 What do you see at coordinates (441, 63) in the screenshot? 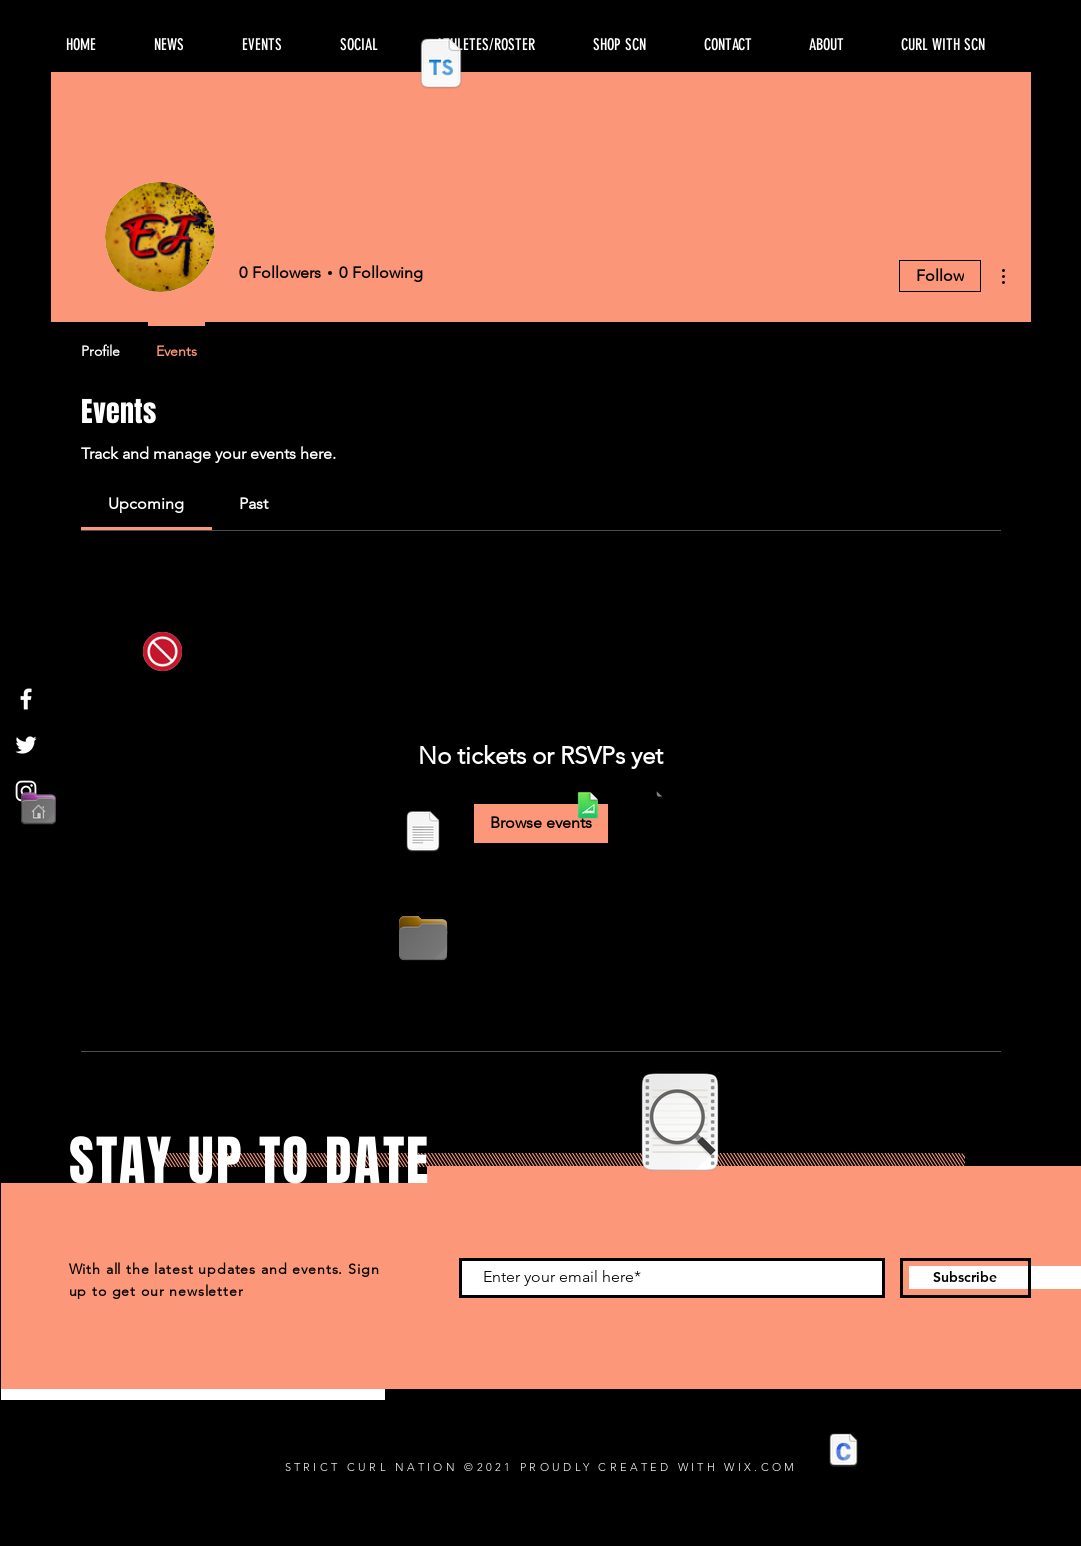
I see `a typescript source code file` at bounding box center [441, 63].